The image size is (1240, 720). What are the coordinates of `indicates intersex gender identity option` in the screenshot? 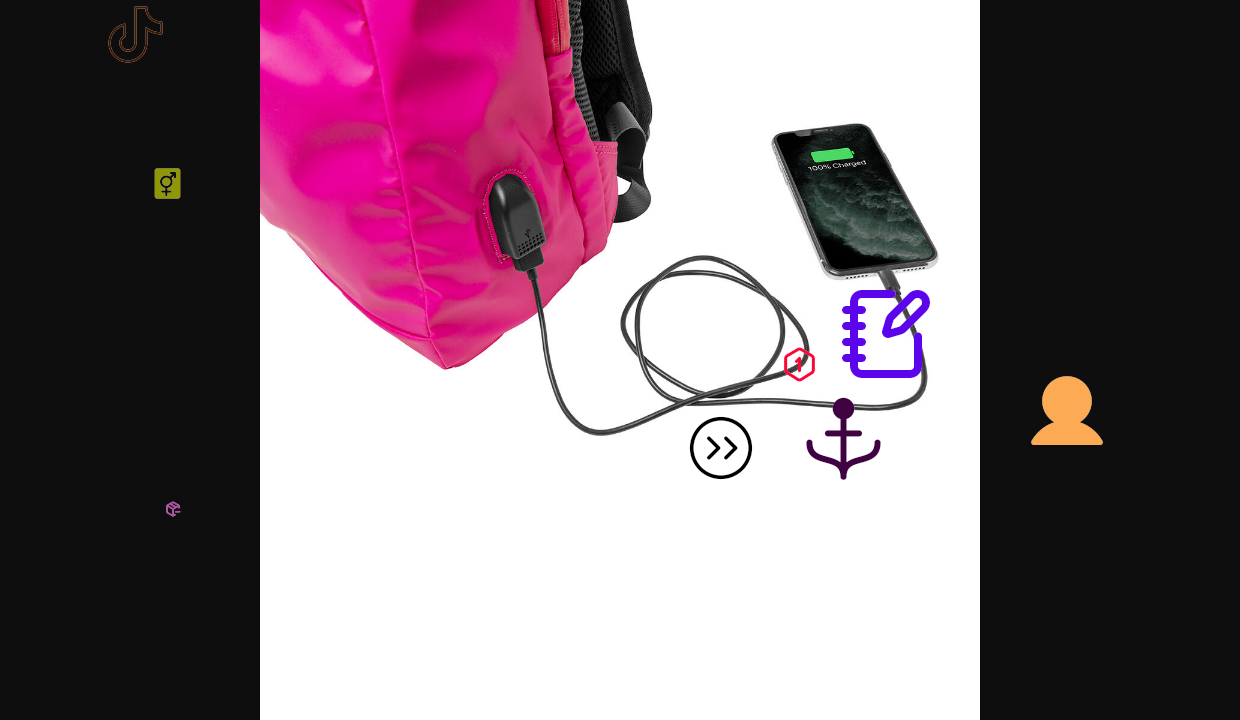 It's located at (167, 183).